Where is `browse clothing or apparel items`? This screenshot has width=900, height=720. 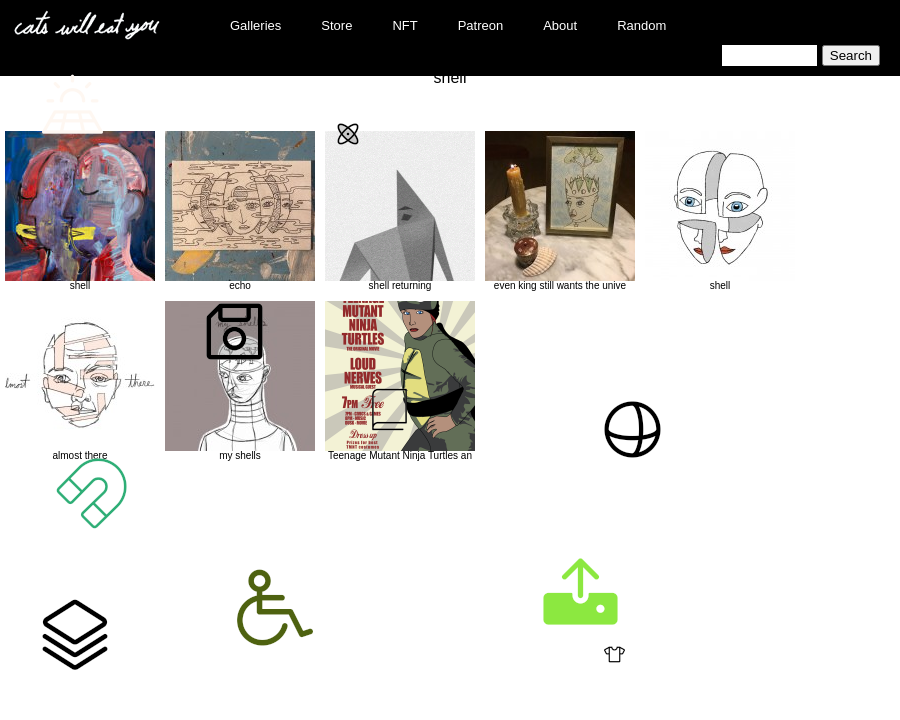 browse clothing or apparel items is located at coordinates (614, 654).